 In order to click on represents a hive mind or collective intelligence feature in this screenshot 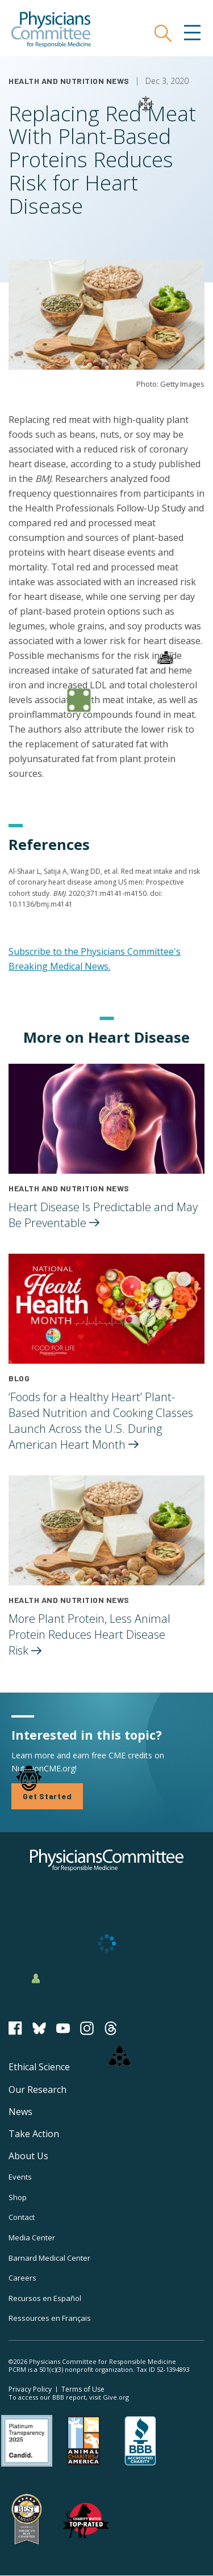, I will do `click(119, 2055)`.